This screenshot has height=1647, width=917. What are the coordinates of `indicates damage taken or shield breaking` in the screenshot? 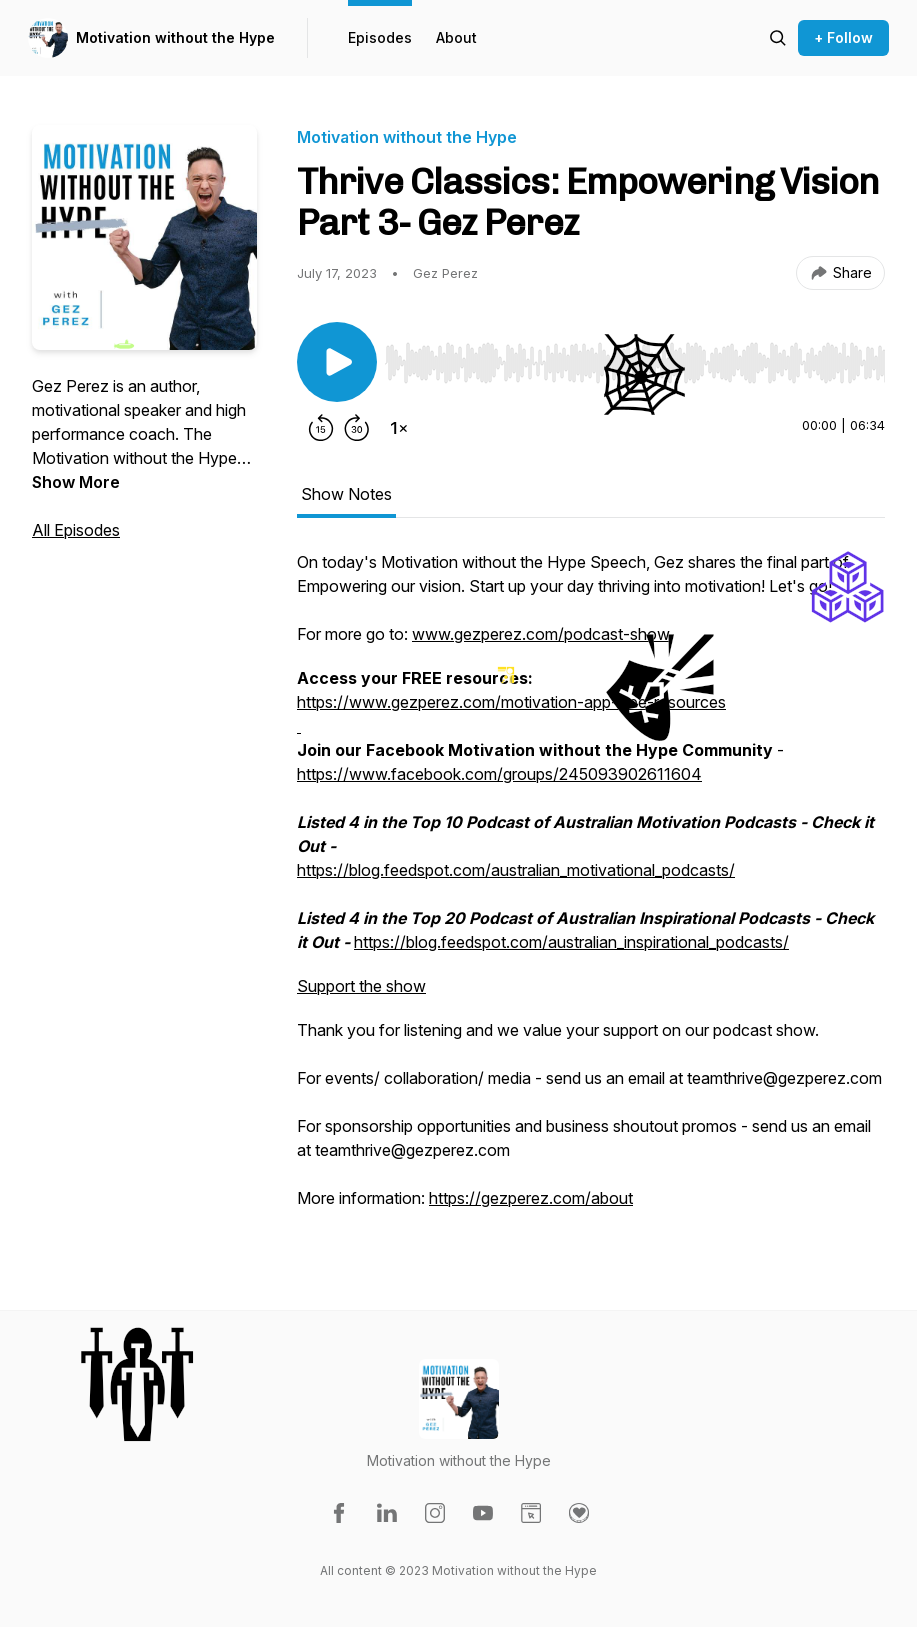 It's located at (660, 688).